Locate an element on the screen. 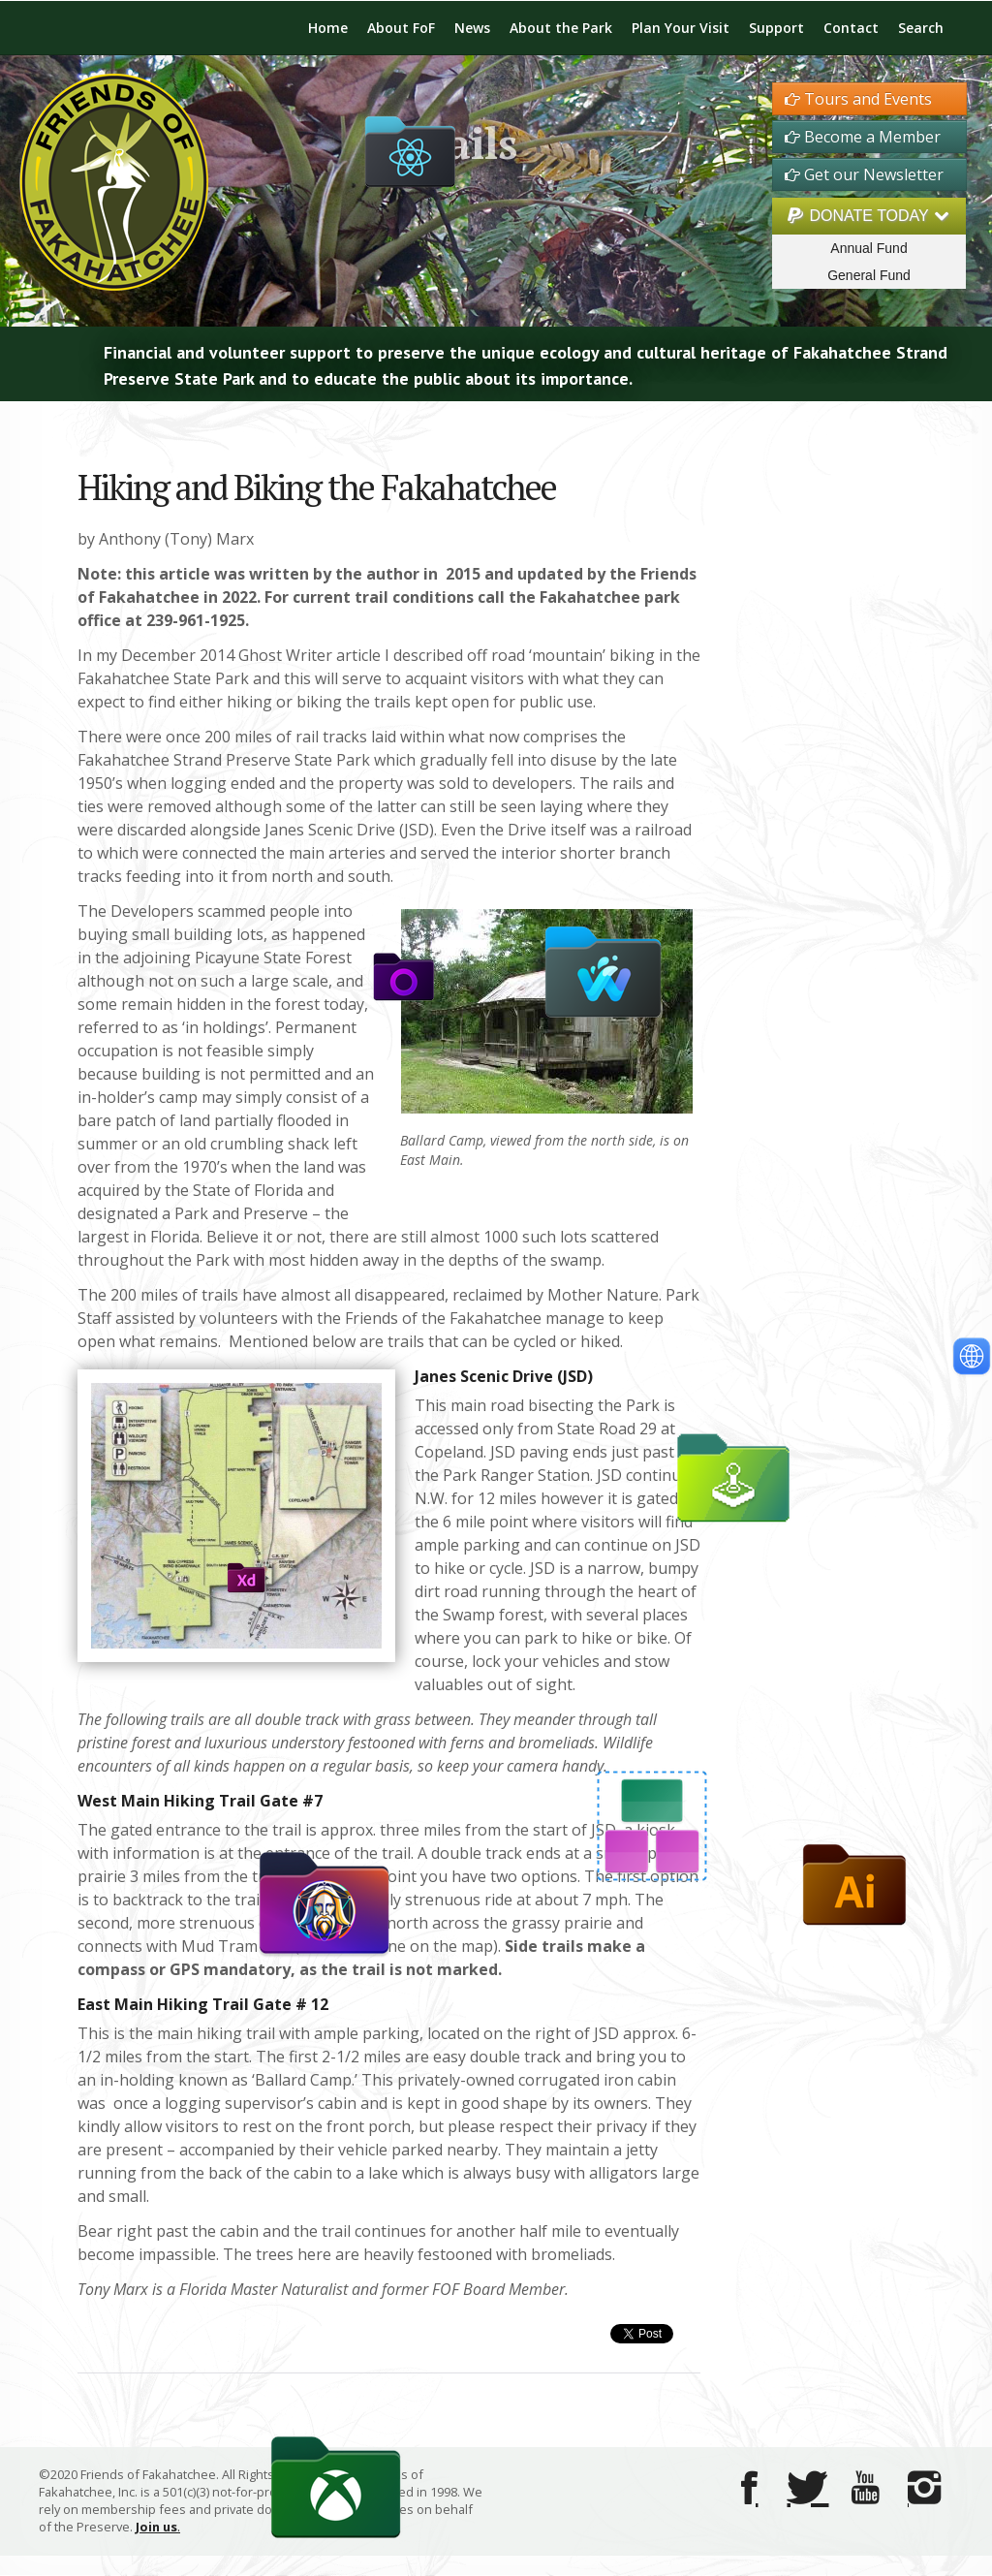 The height and width of the screenshot is (2576, 992). open folder containing adobe illustrator files is located at coordinates (853, 1887).